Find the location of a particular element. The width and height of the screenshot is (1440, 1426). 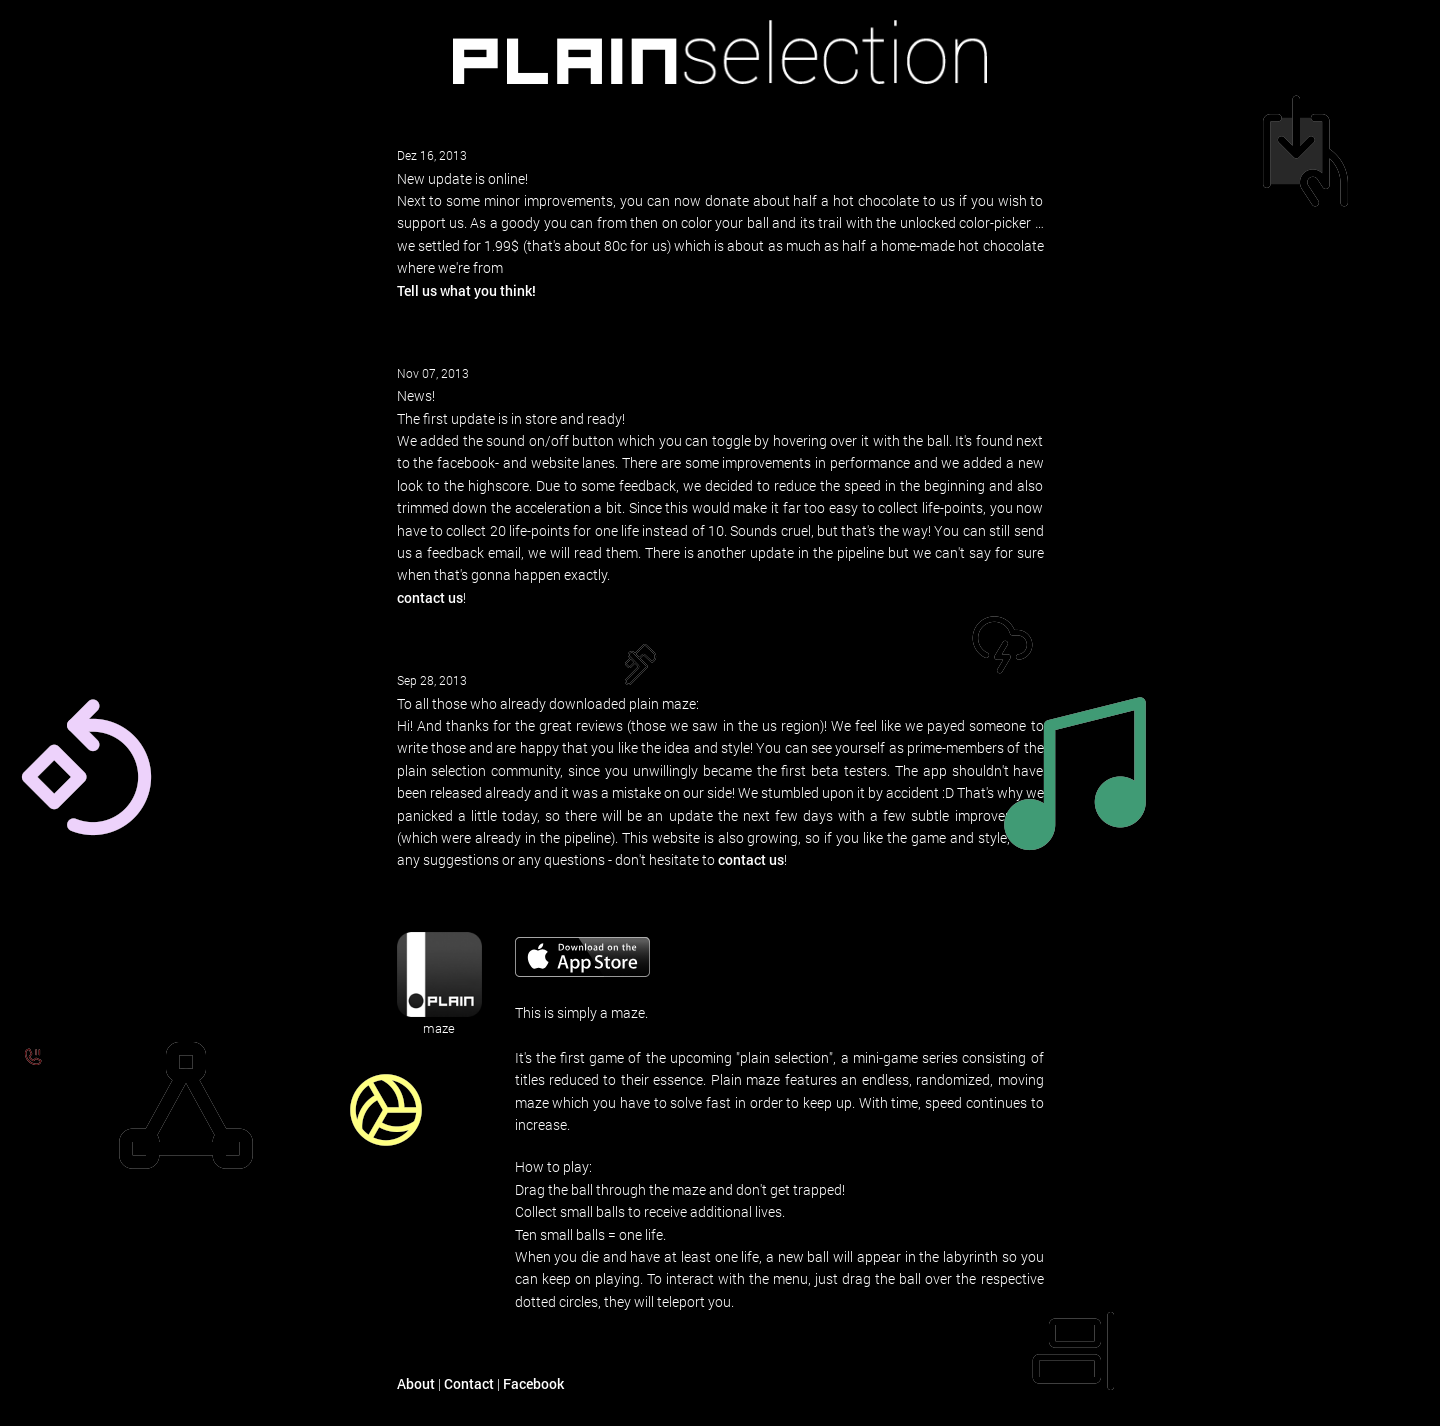

refresh or reload placeholder content is located at coordinates (86, 770).